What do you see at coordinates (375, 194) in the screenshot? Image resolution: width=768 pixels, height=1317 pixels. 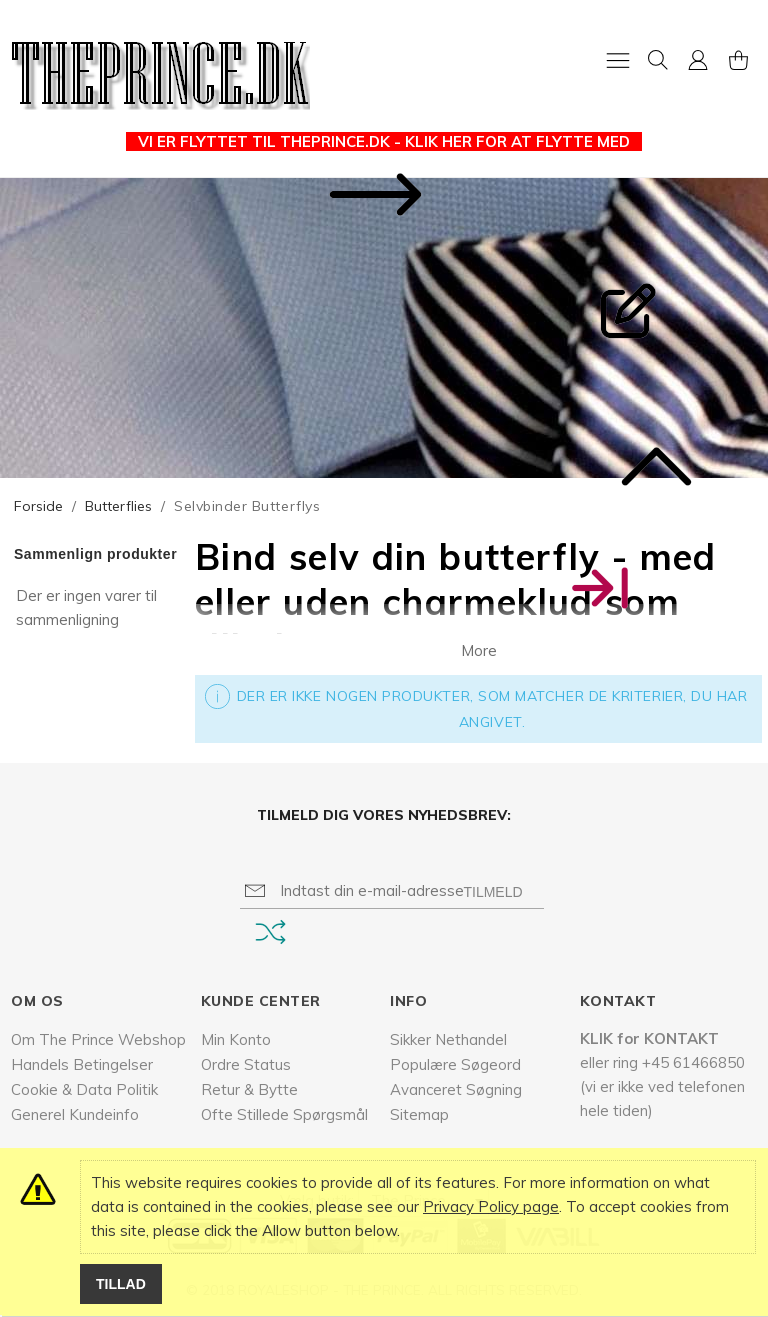 I see `proceed to the next step` at bounding box center [375, 194].